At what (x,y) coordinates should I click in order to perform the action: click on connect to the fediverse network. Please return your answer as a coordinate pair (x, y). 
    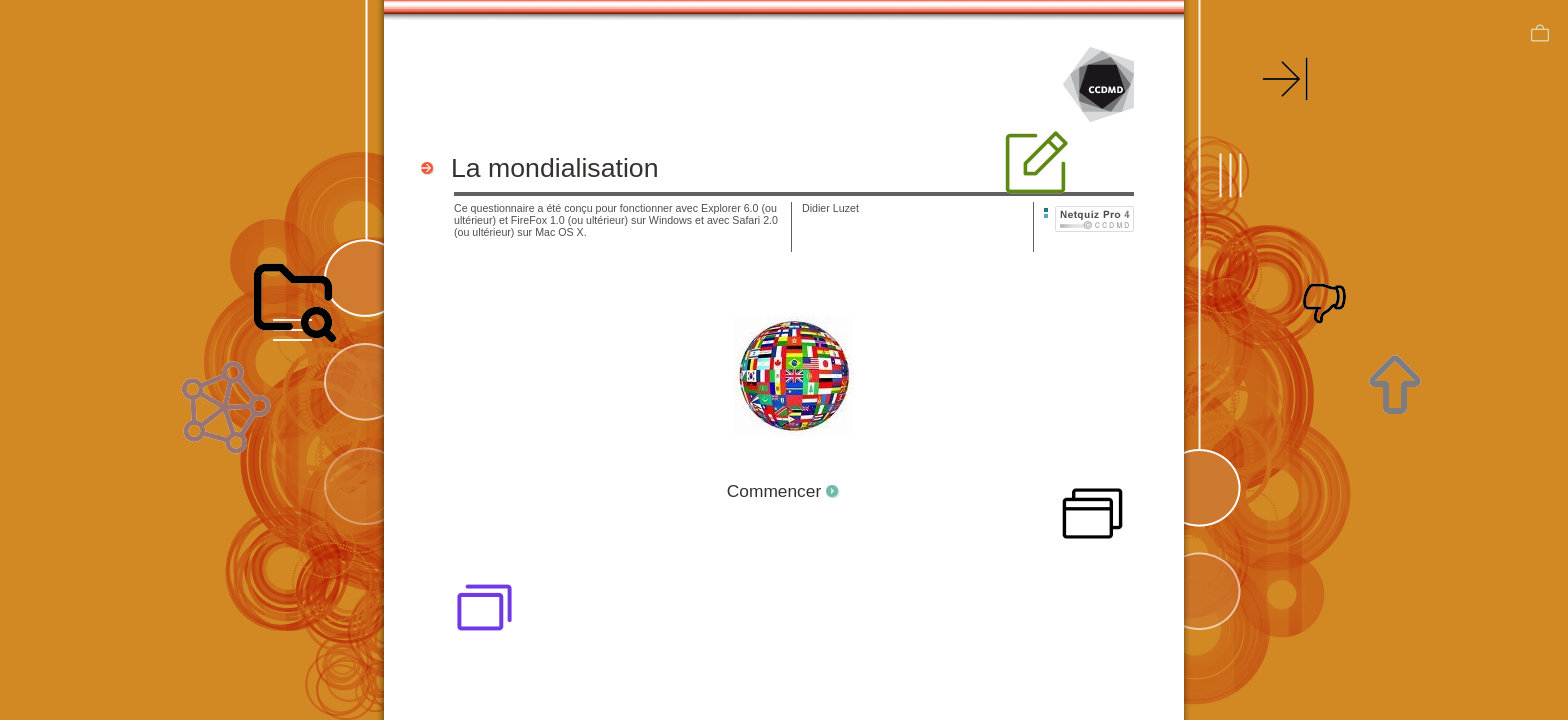
    Looking at the image, I should click on (224, 407).